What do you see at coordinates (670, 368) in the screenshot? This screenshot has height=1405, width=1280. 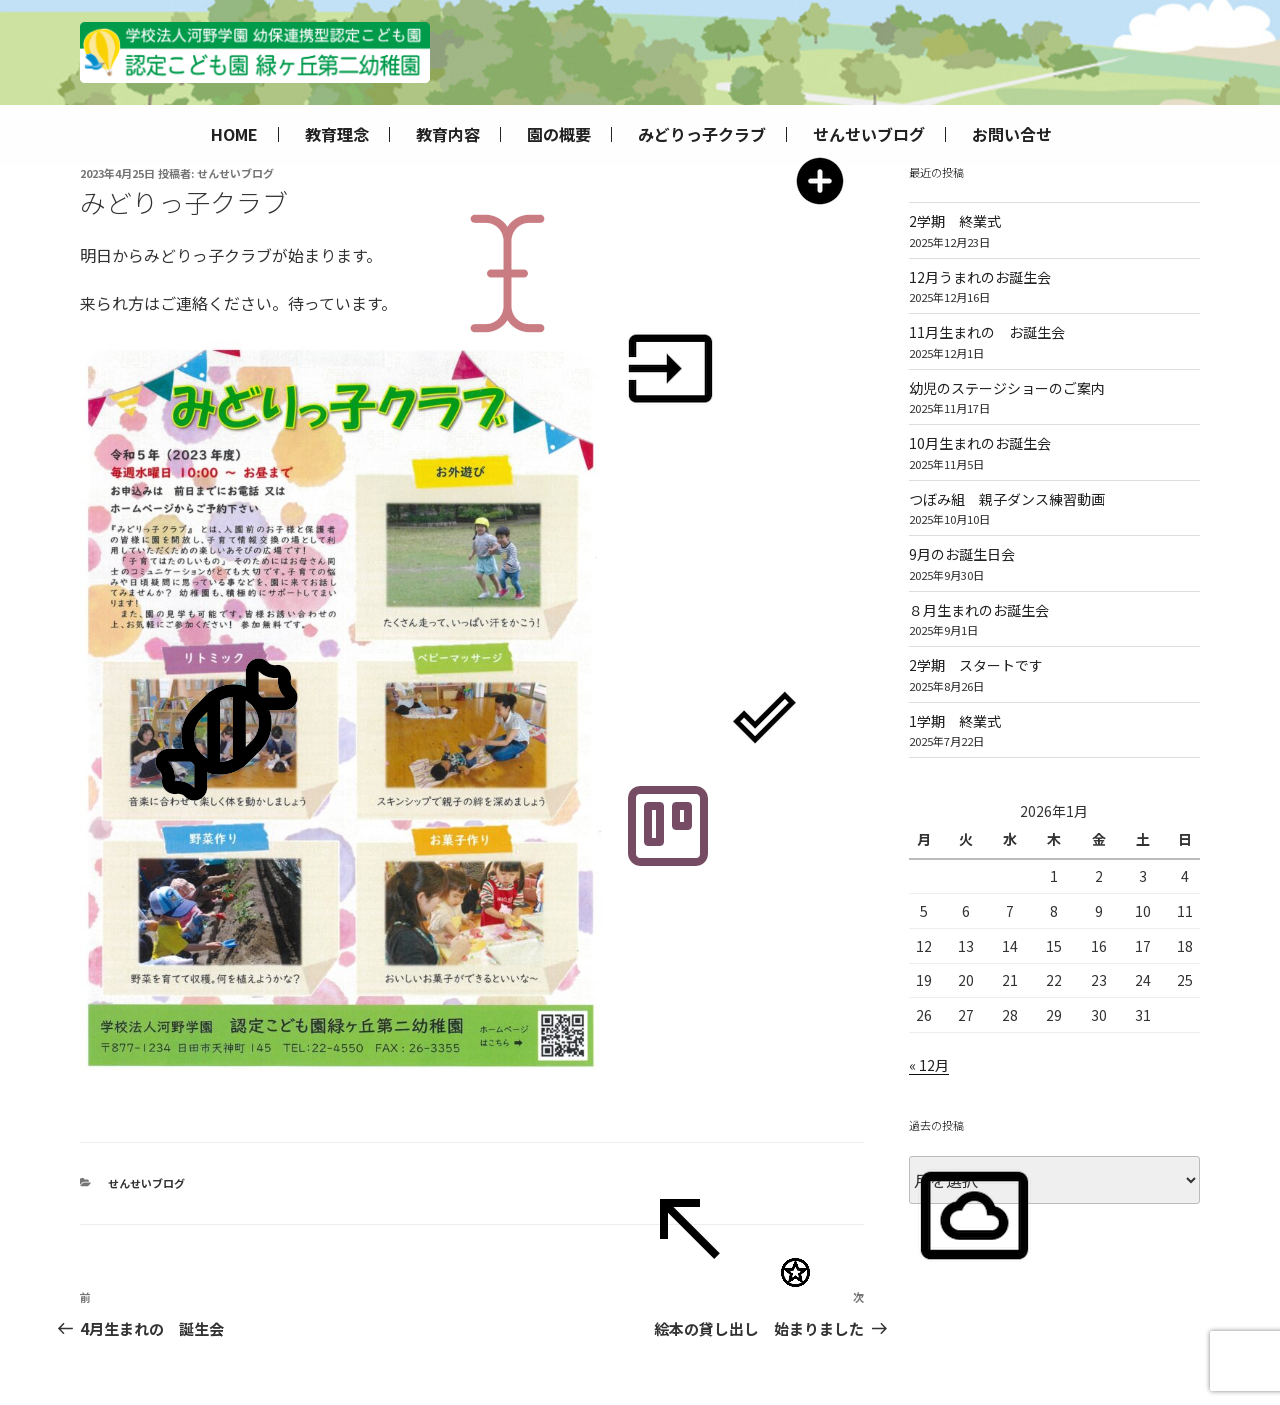 I see `input or import data into the current view` at bounding box center [670, 368].